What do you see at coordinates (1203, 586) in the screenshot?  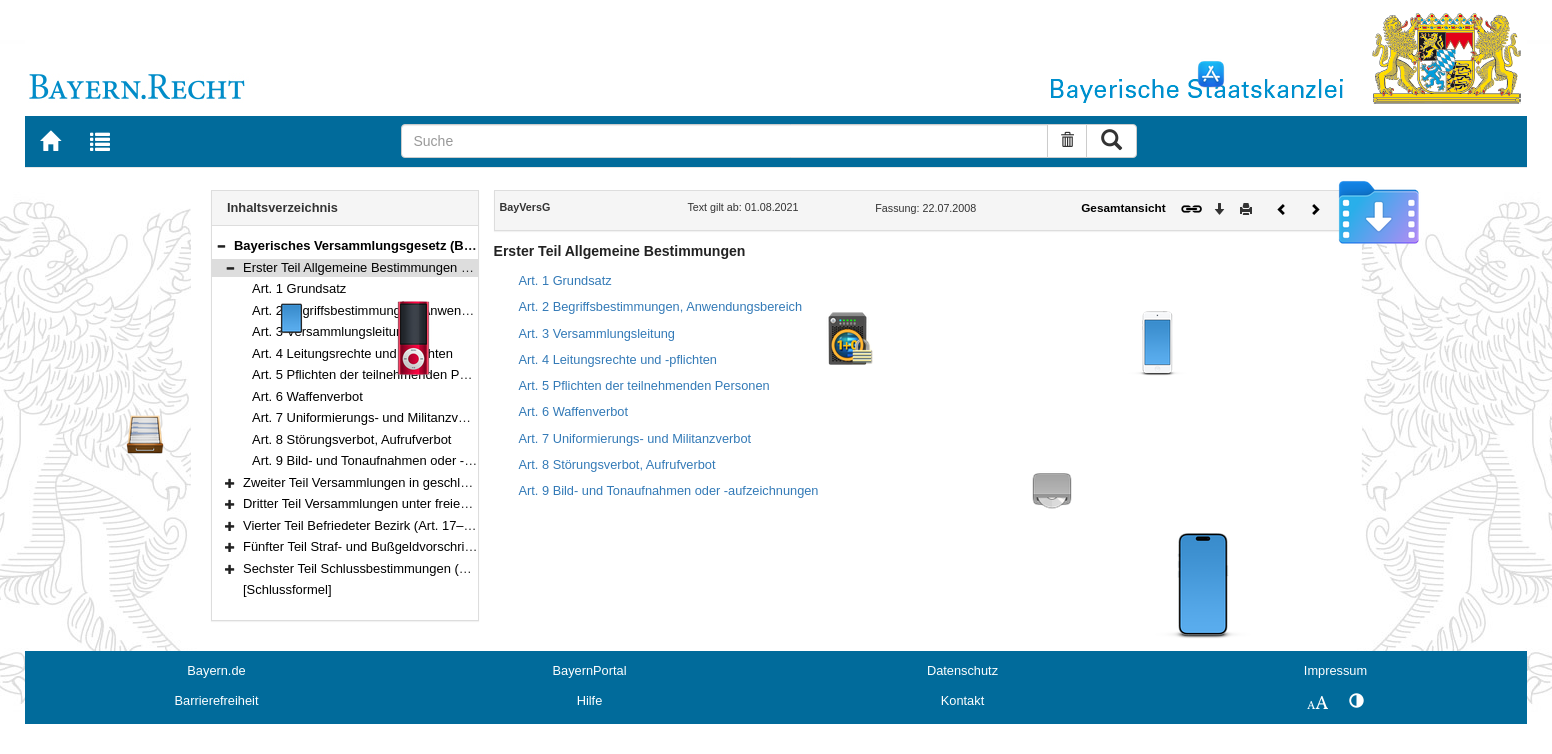 I see `iPhone 15 device icon` at bounding box center [1203, 586].